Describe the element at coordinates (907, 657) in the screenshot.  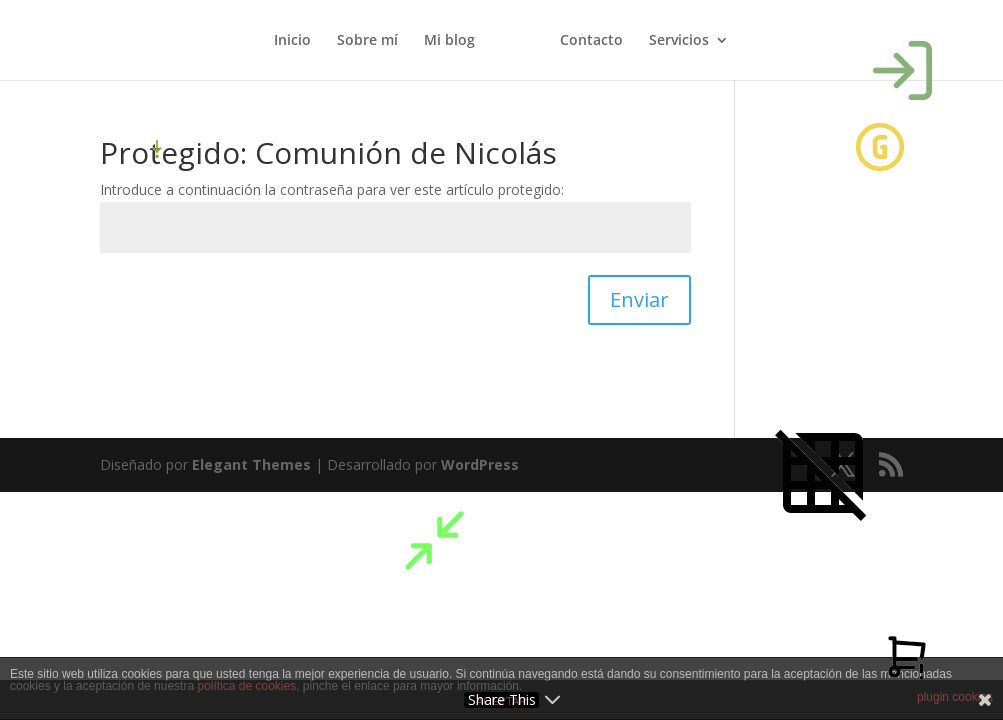
I see `cart requires attention or has an issue` at that location.